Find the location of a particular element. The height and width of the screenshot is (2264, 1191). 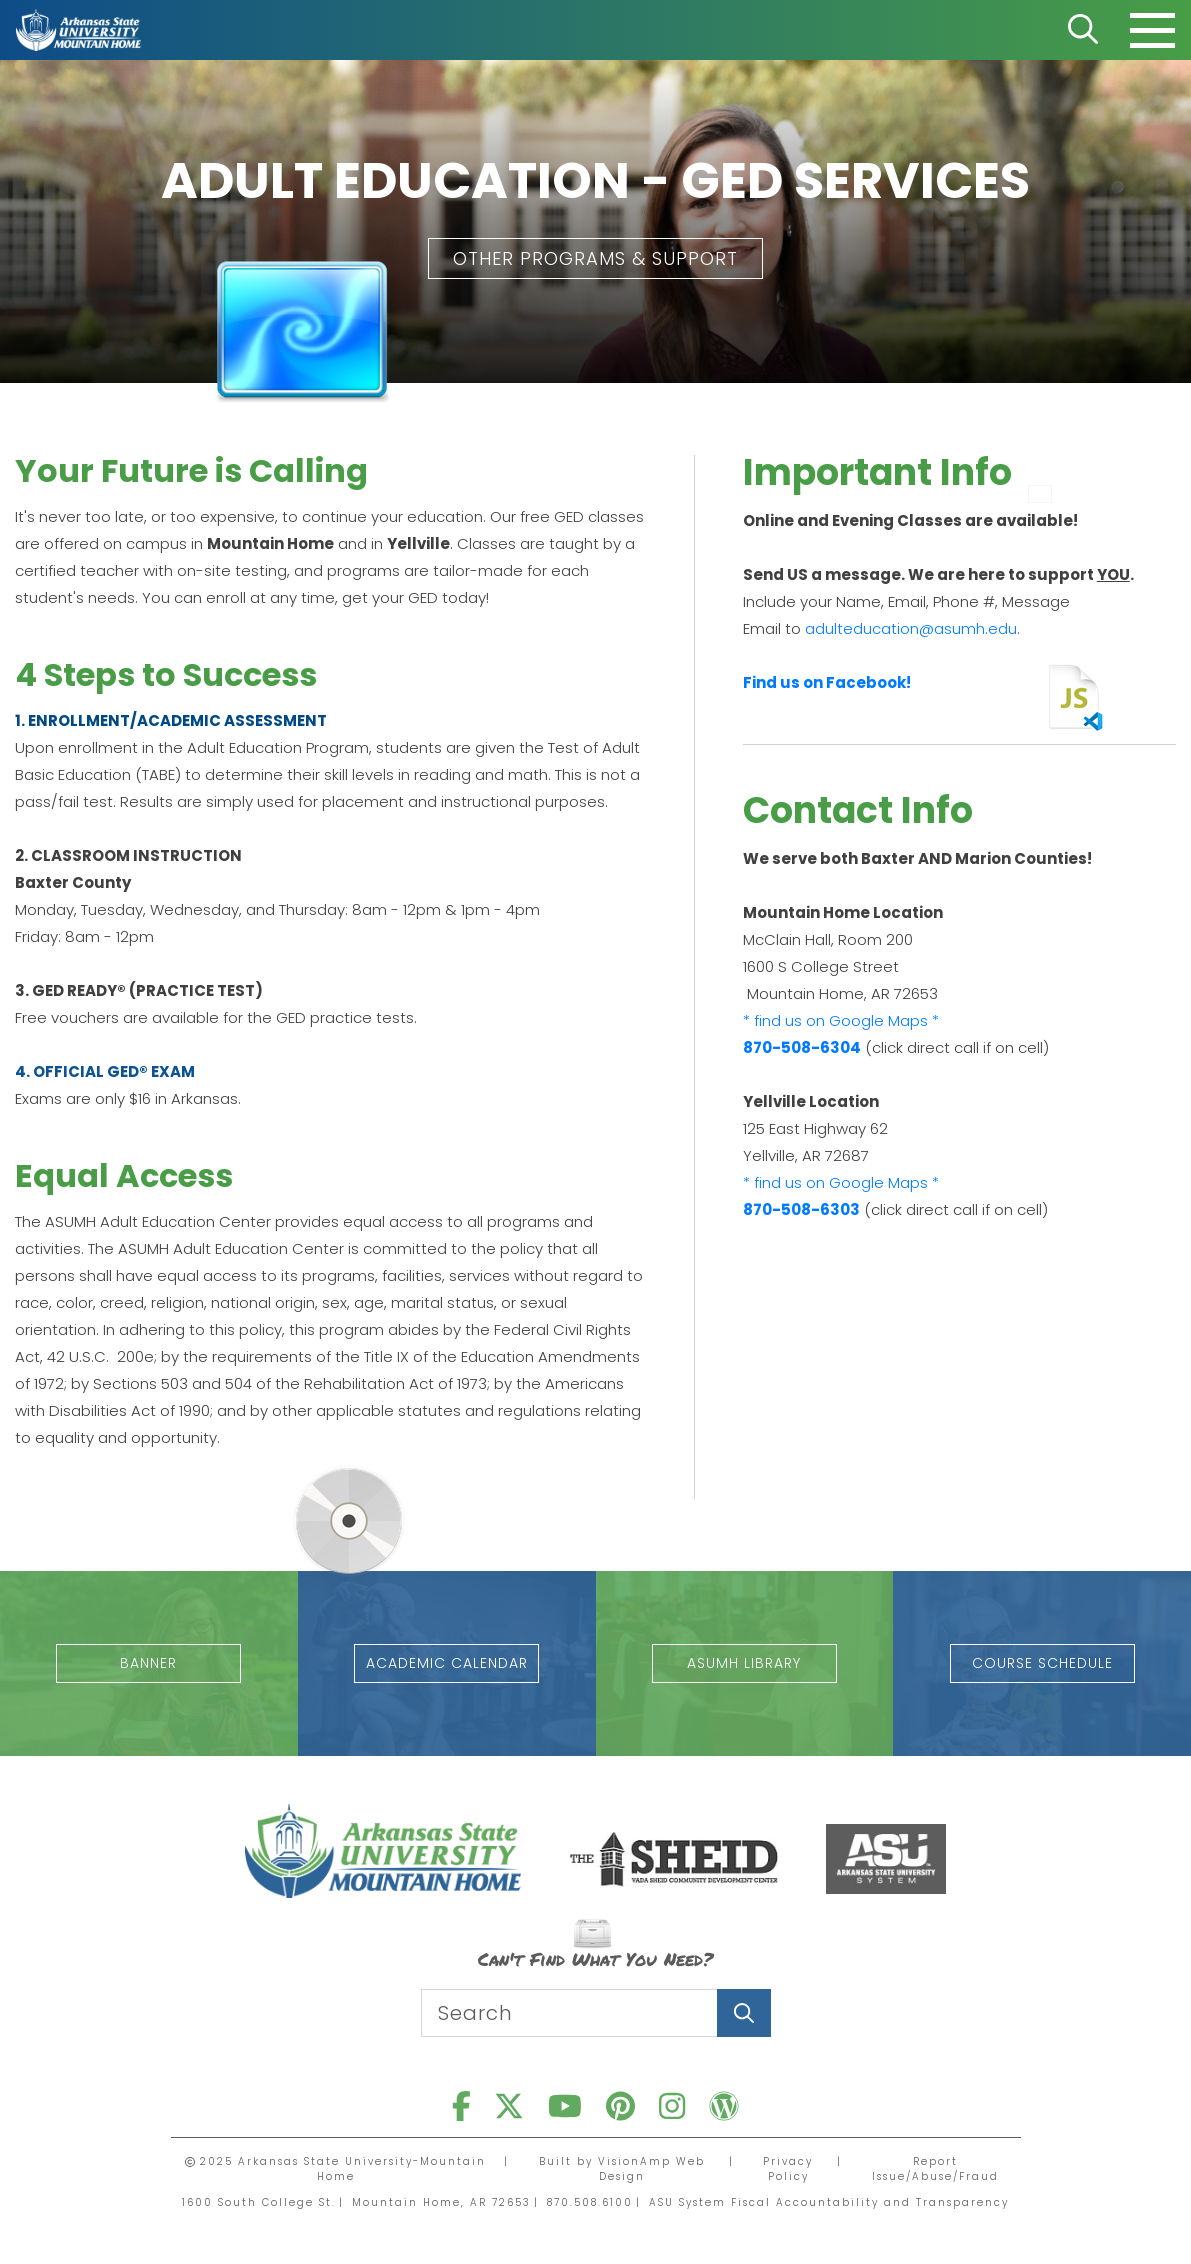

open screen saver settings is located at coordinates (302, 333).